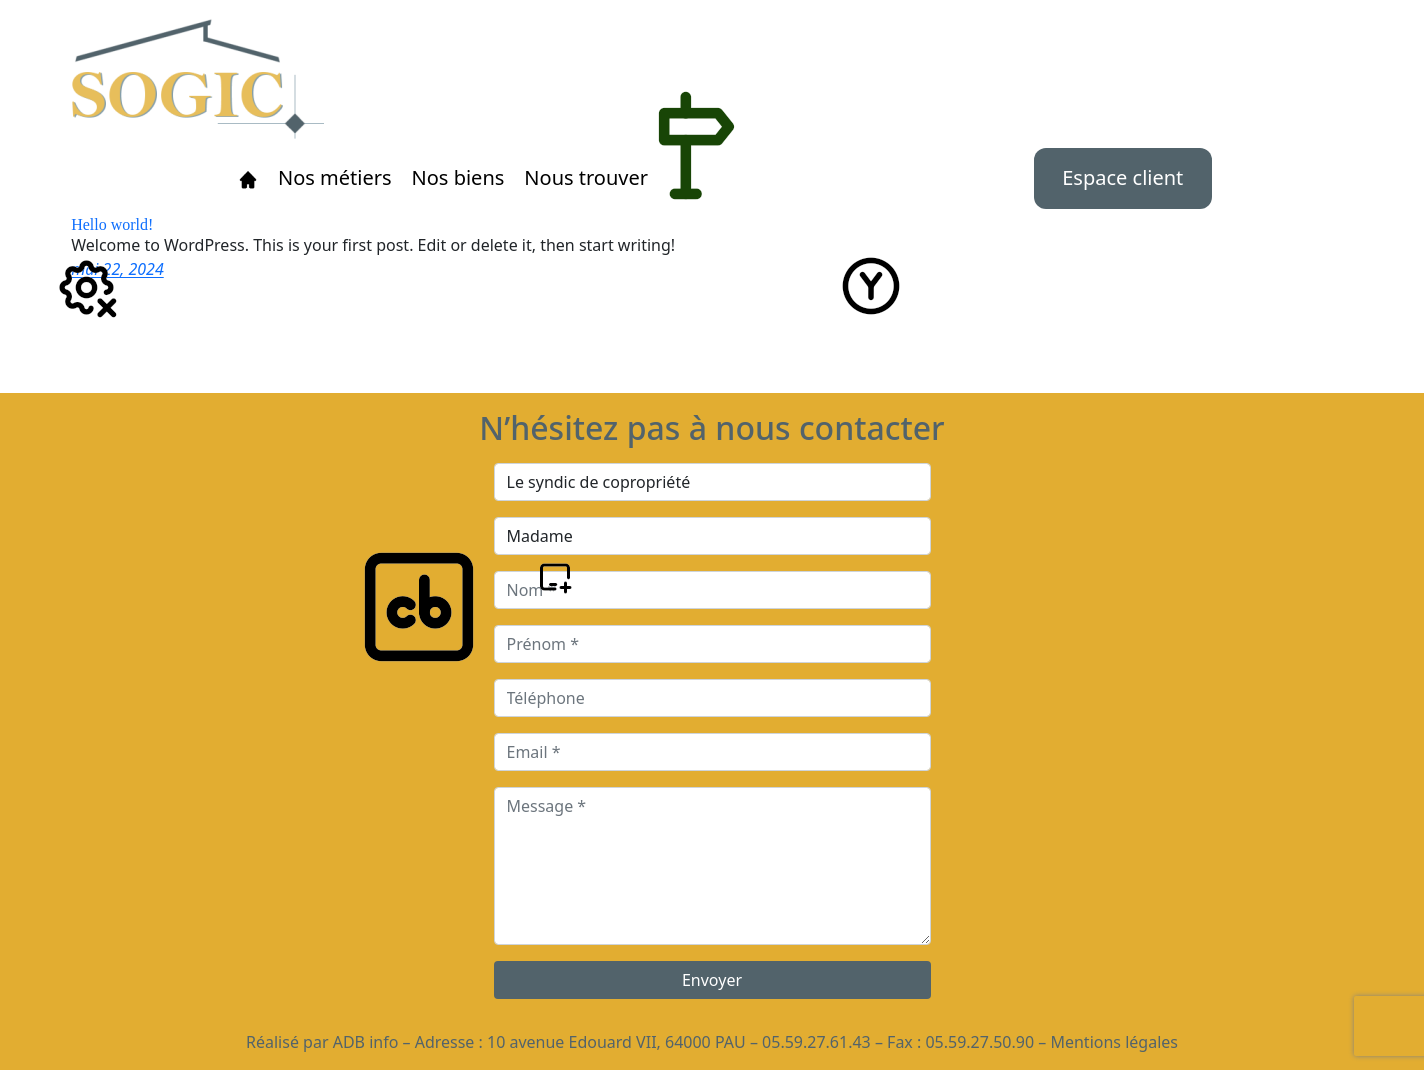 The width and height of the screenshot is (1424, 1070). What do you see at coordinates (419, 607) in the screenshot?
I see `visit crunchbase company profile` at bounding box center [419, 607].